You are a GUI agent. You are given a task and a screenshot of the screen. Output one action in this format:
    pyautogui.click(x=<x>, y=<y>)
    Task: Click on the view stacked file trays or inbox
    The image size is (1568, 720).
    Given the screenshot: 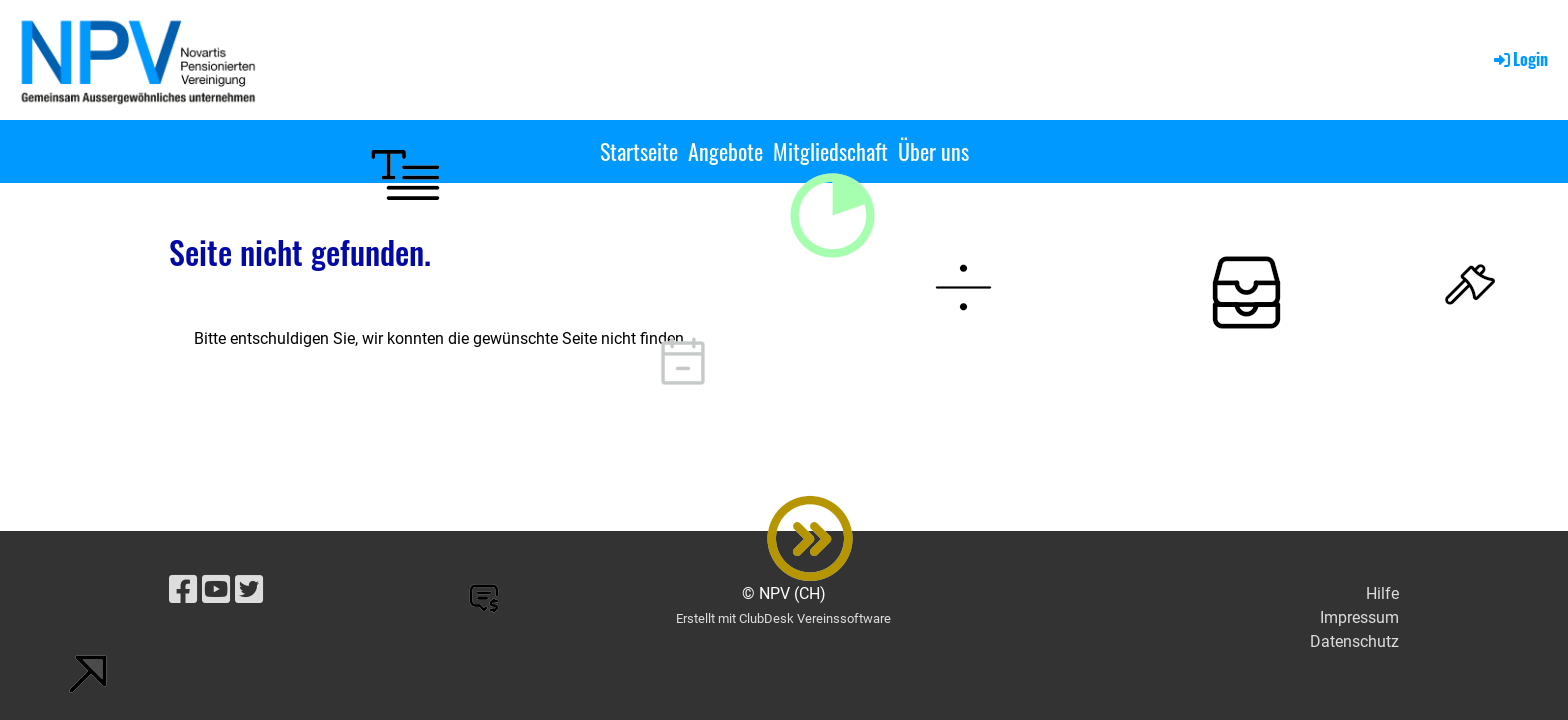 What is the action you would take?
    pyautogui.click(x=1246, y=292)
    